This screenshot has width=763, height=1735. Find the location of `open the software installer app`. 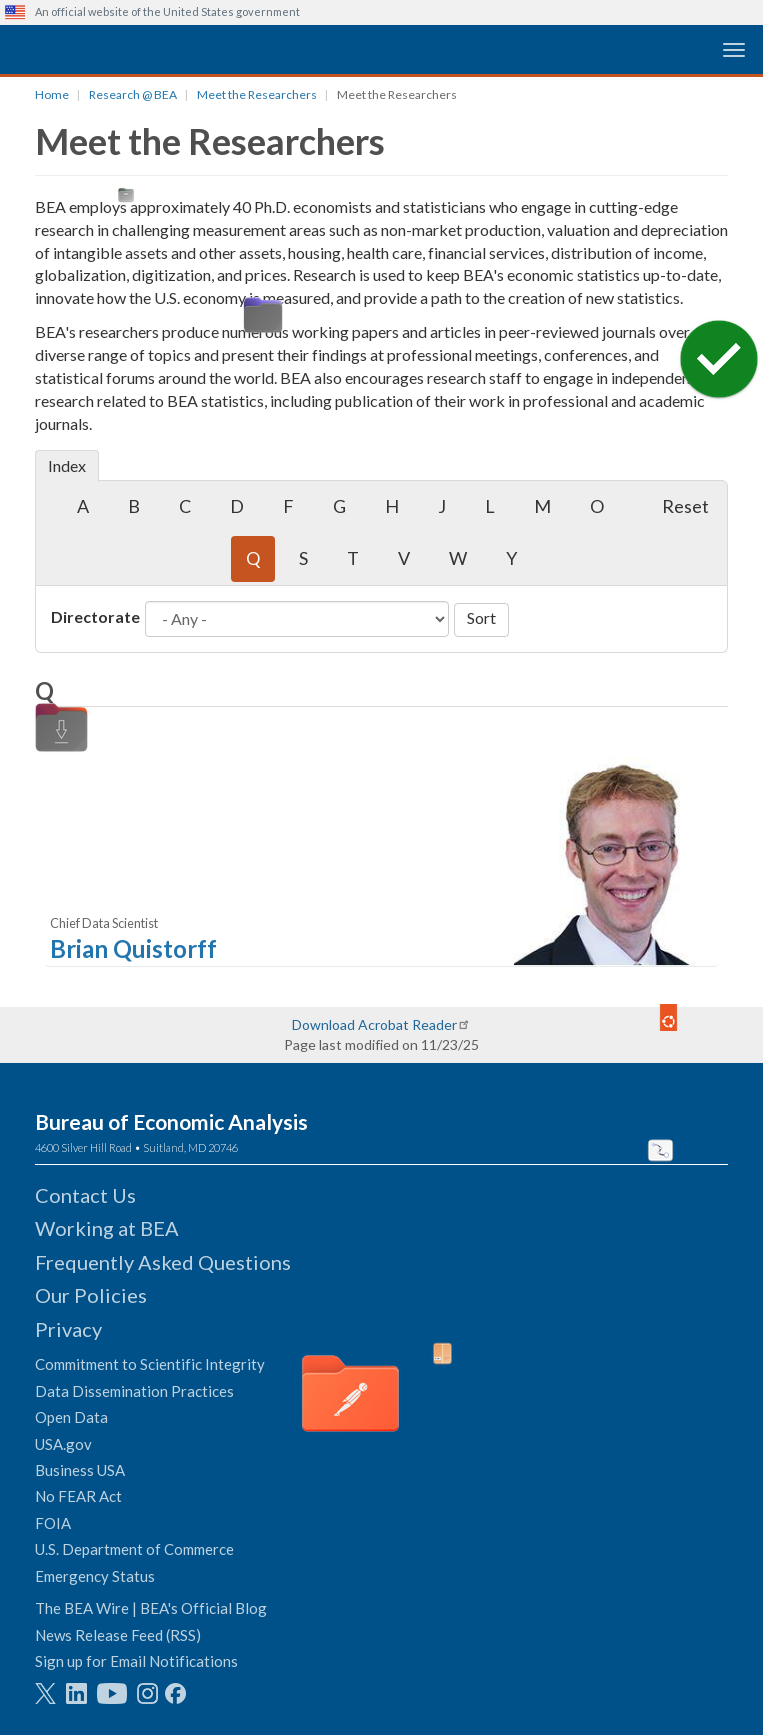

open the software installer app is located at coordinates (442, 1353).